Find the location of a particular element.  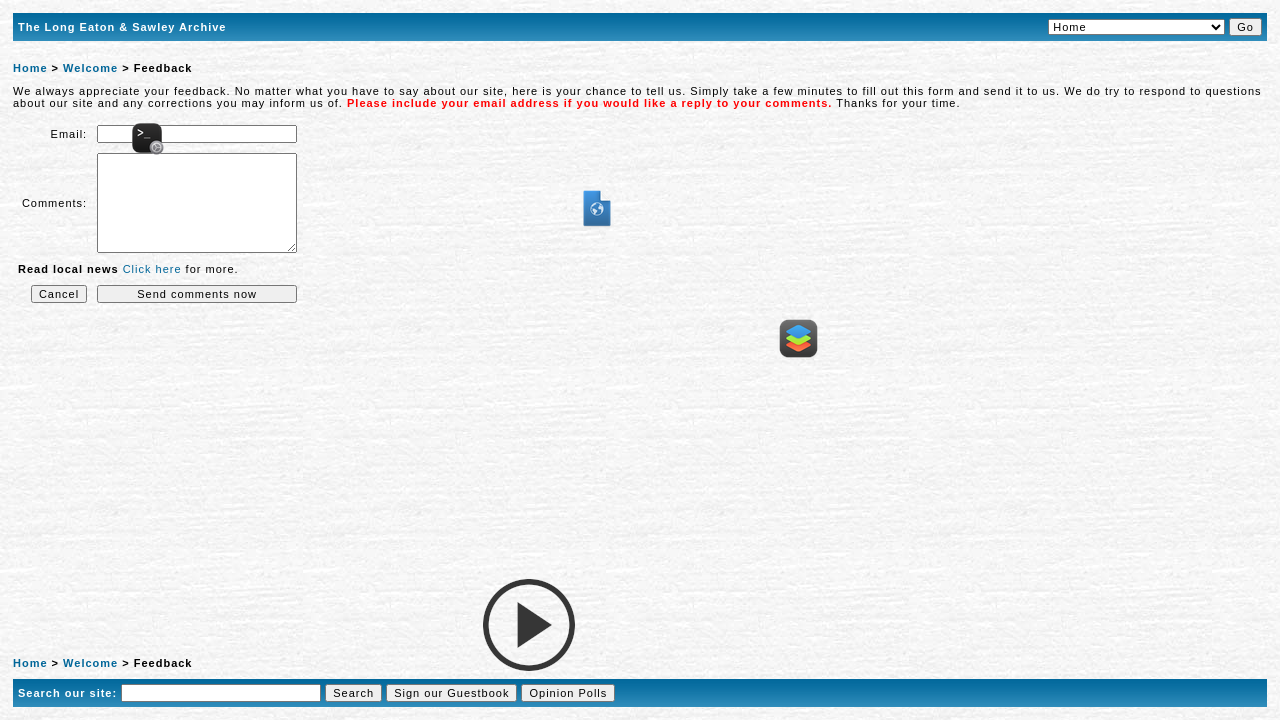

open the ASC app is located at coordinates (798, 338).